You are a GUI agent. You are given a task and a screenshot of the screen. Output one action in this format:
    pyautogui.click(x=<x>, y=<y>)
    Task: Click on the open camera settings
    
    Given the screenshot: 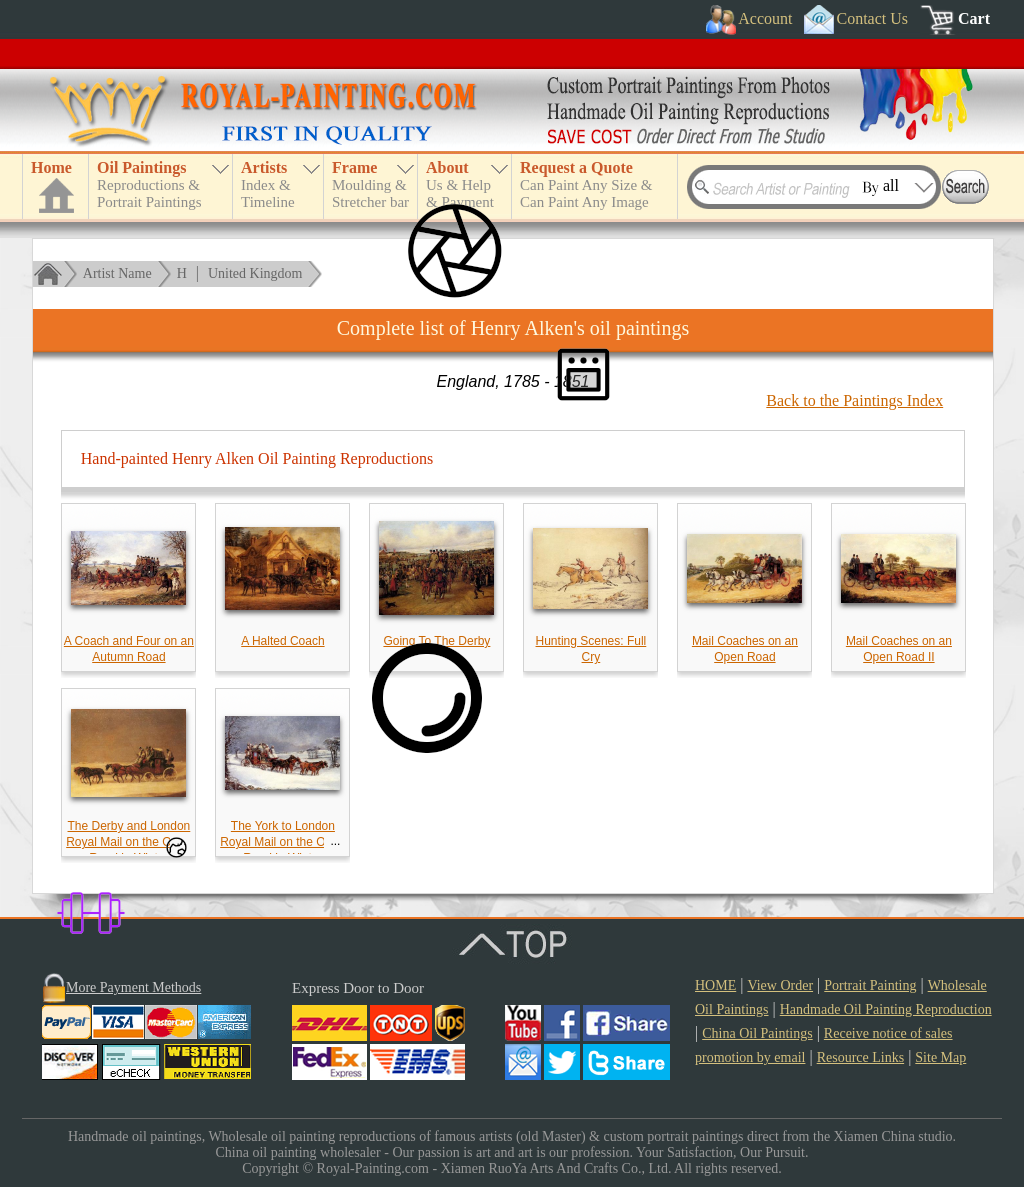 What is the action you would take?
    pyautogui.click(x=454, y=250)
    